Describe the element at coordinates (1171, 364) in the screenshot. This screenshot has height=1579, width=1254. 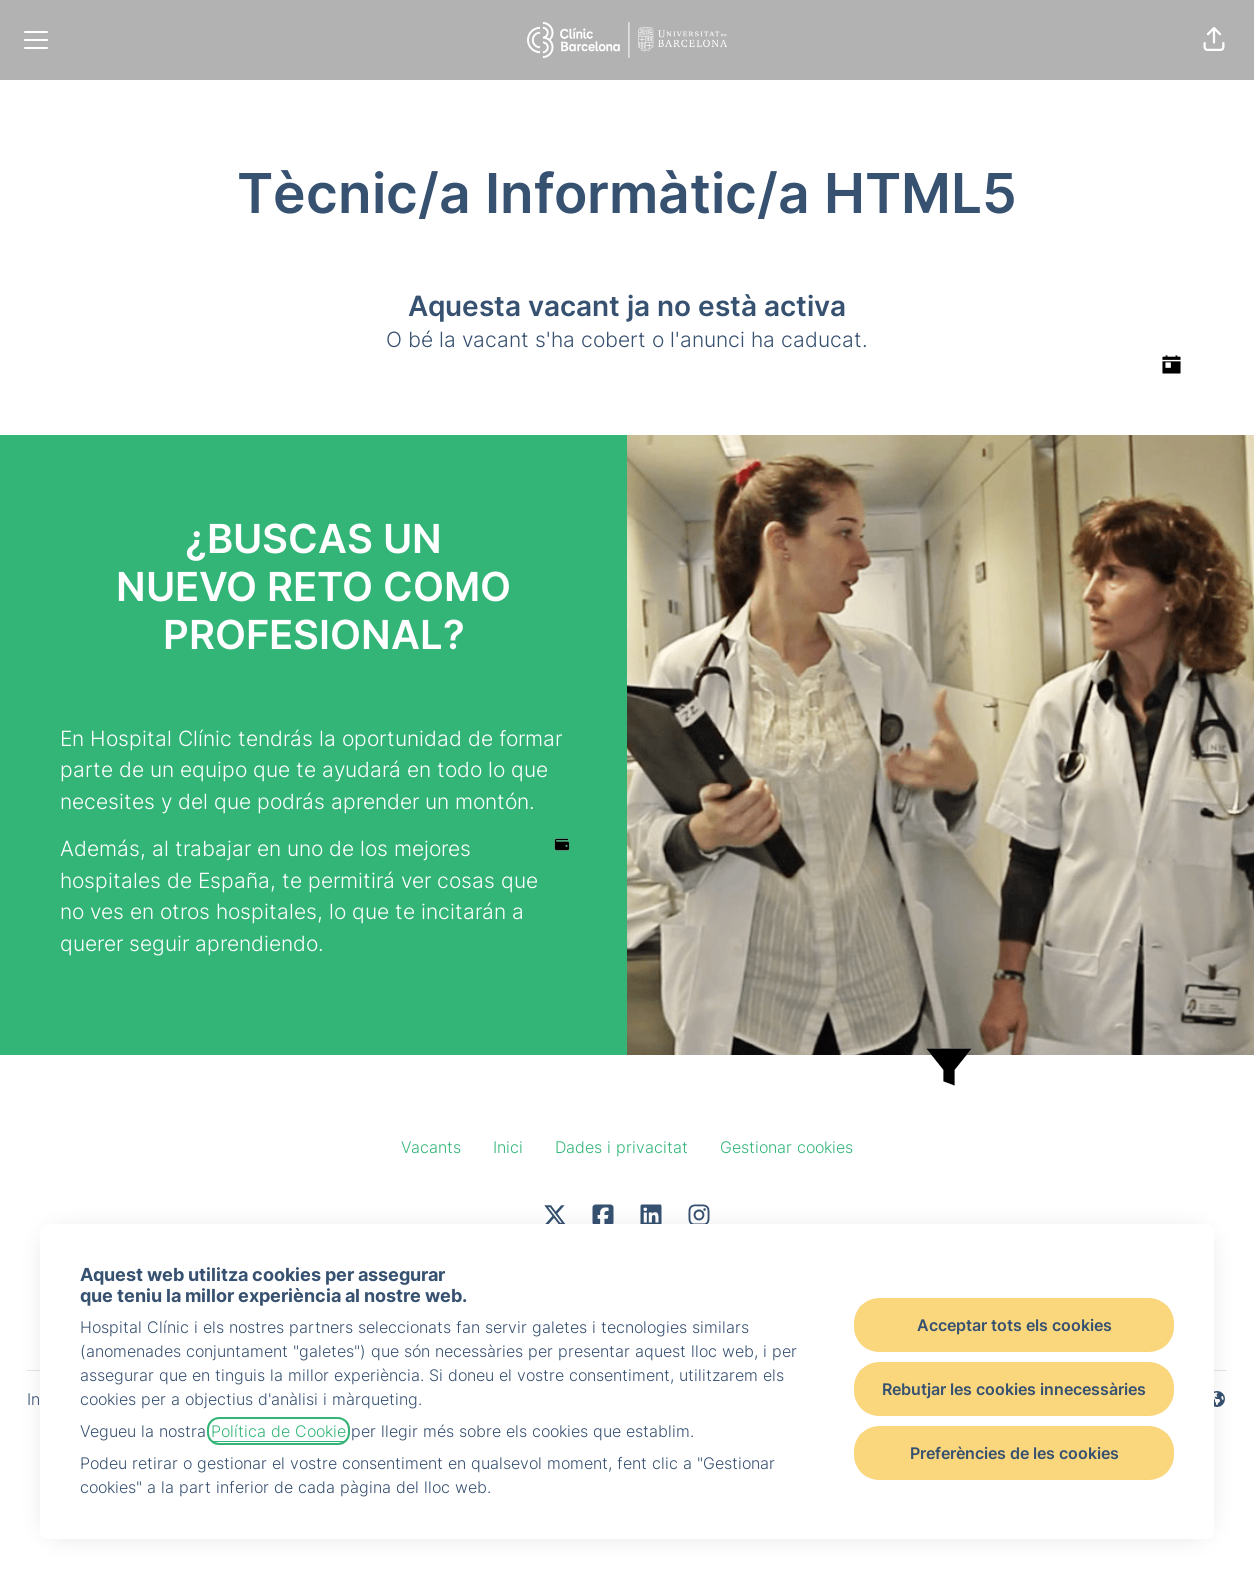
I see `view today's date or events` at that location.